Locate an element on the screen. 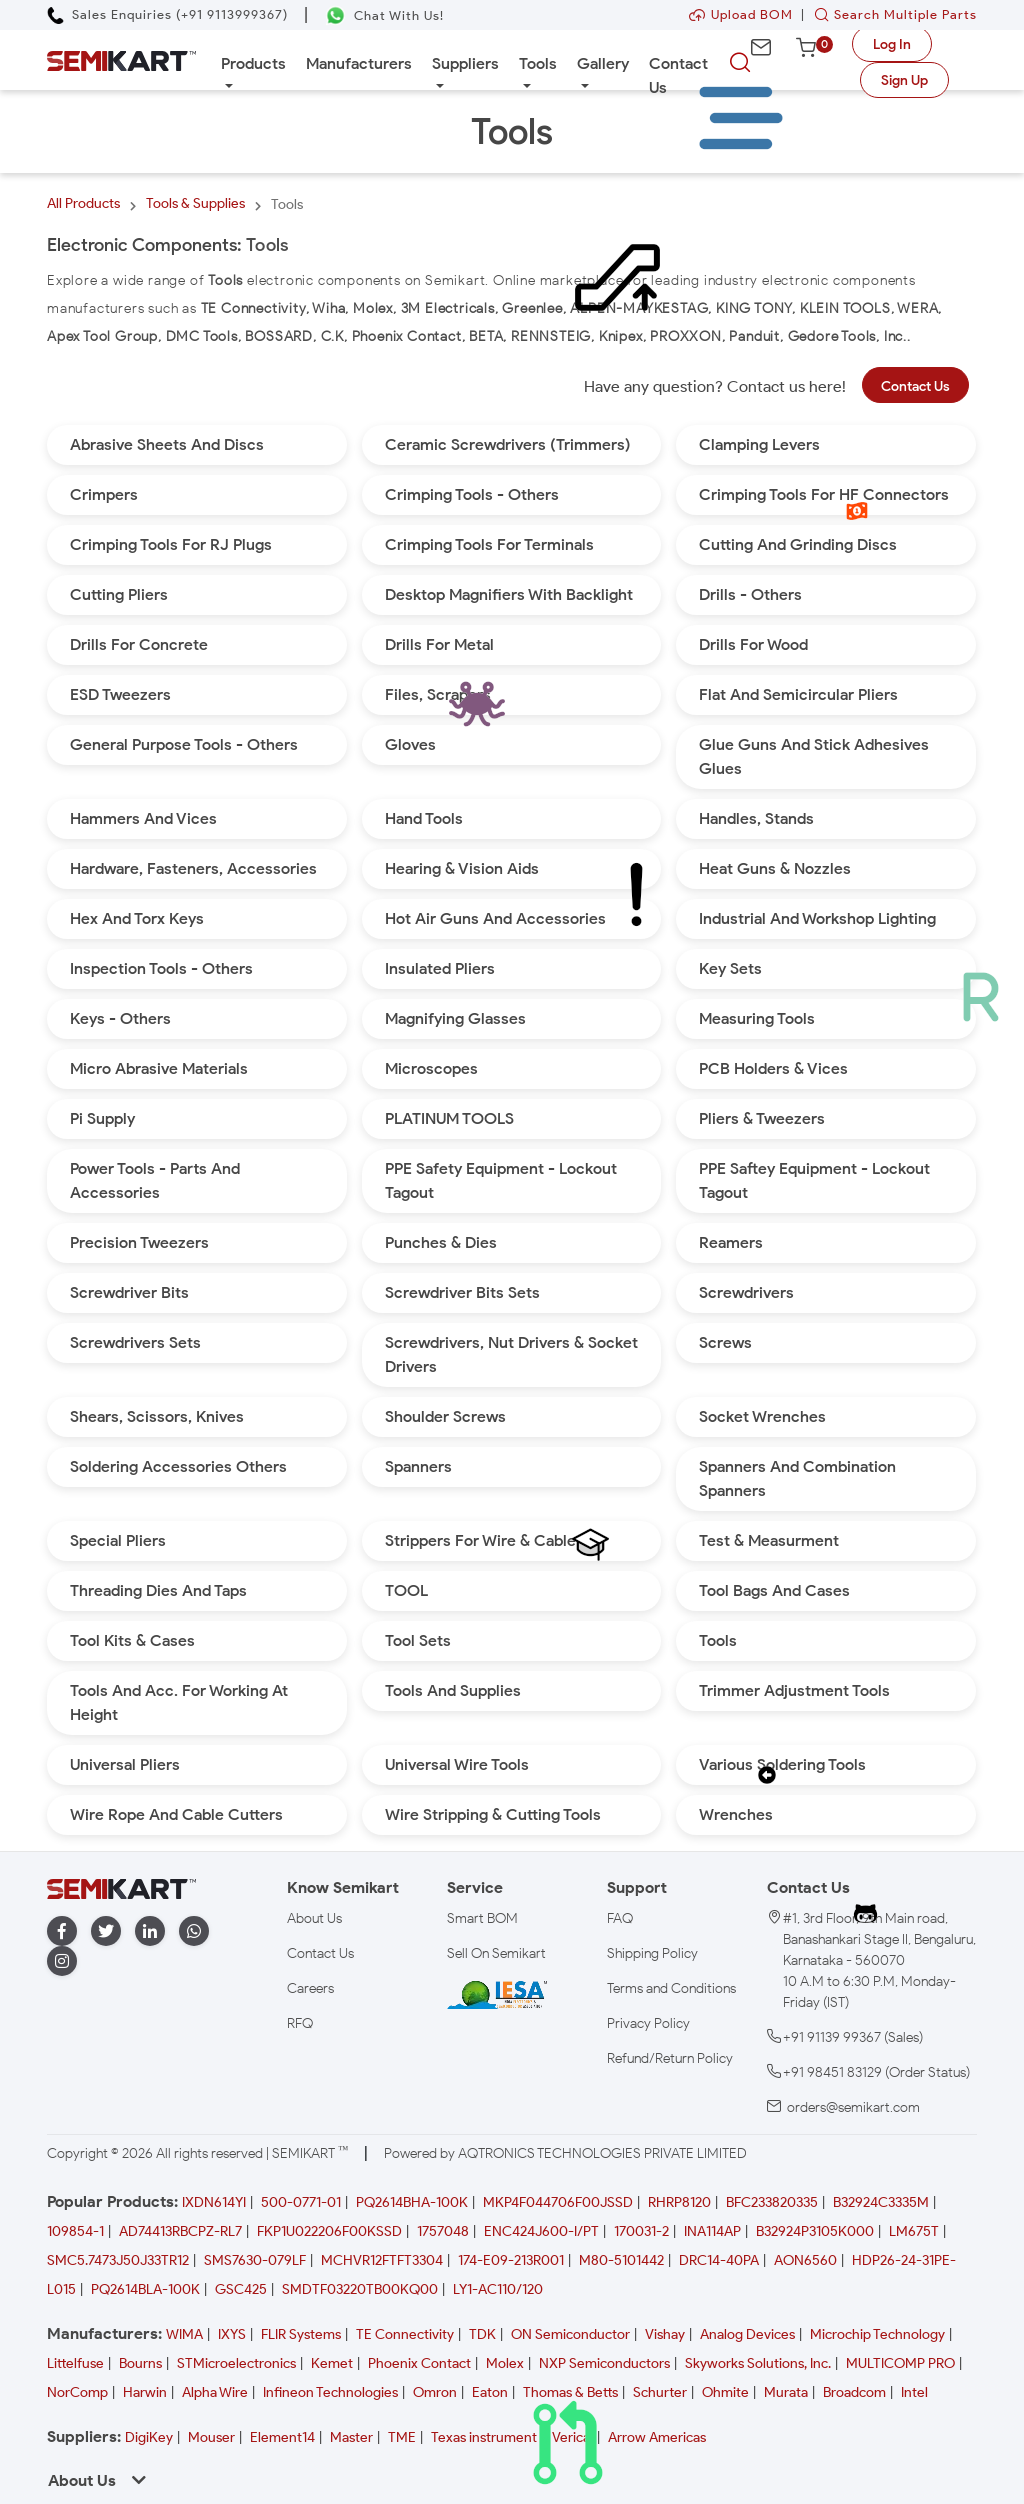 This screenshot has height=2504, width=1024. go back to the previous screen is located at coordinates (767, 1775).